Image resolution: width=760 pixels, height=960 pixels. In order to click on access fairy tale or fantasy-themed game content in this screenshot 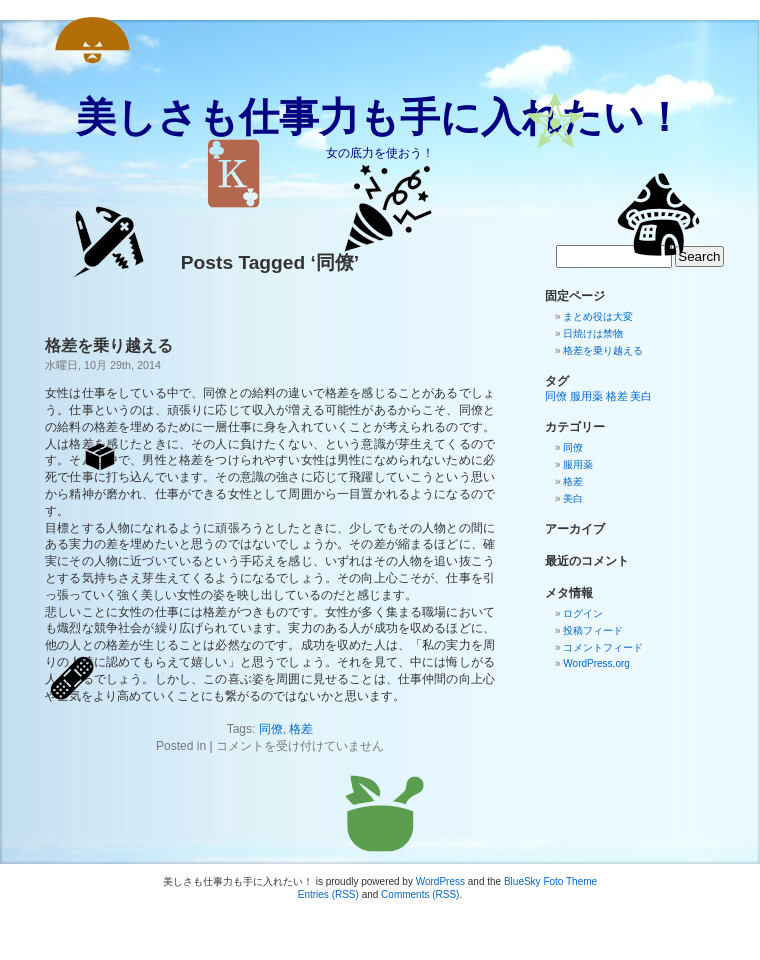, I will do `click(658, 214)`.